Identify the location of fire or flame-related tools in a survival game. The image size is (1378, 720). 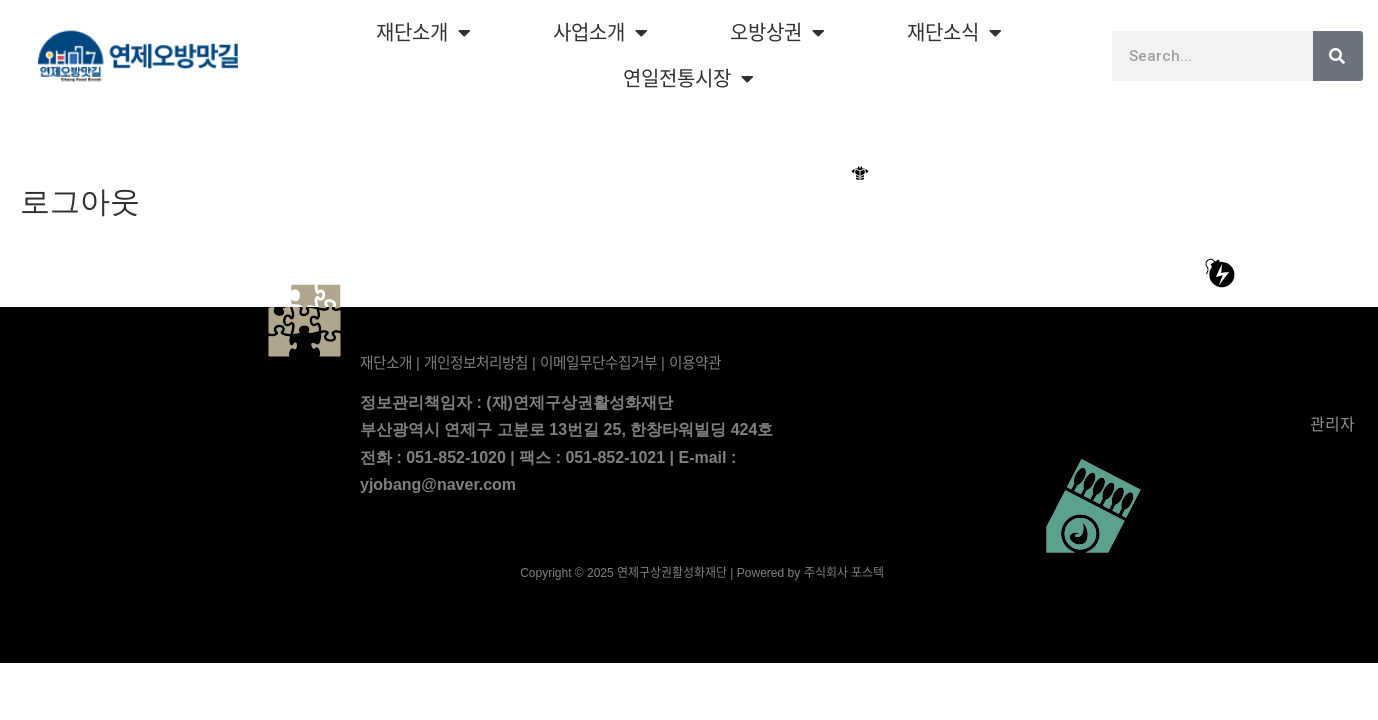
(1094, 505).